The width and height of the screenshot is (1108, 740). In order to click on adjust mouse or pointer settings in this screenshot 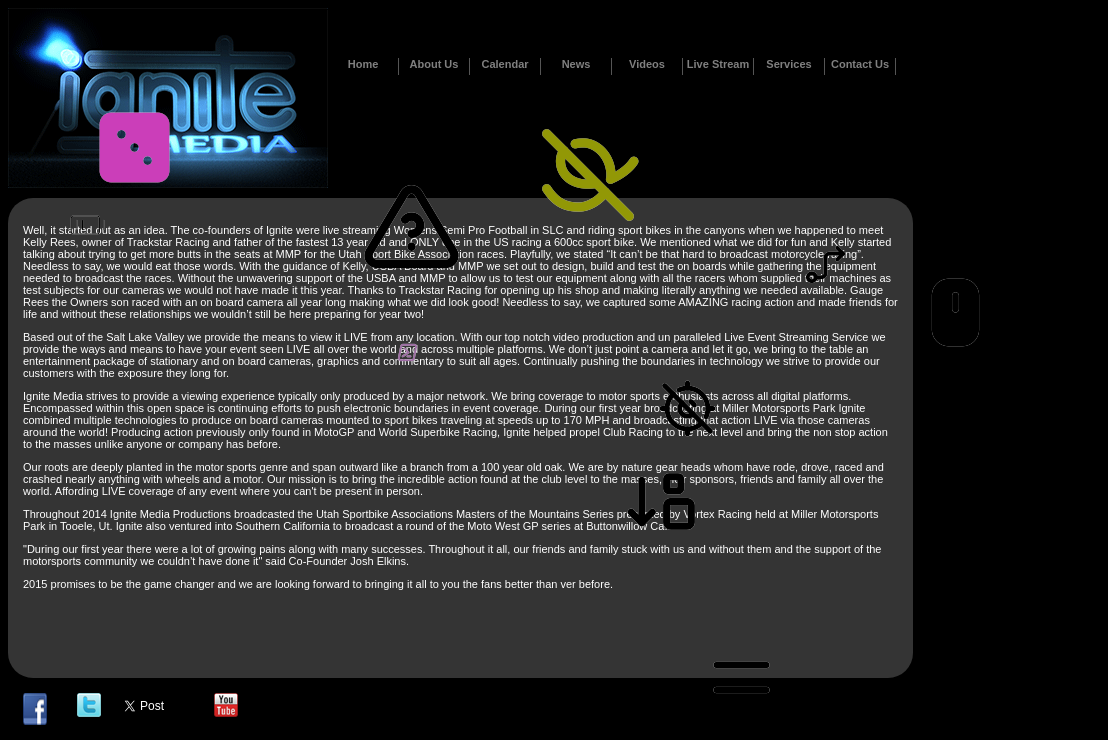, I will do `click(955, 312)`.